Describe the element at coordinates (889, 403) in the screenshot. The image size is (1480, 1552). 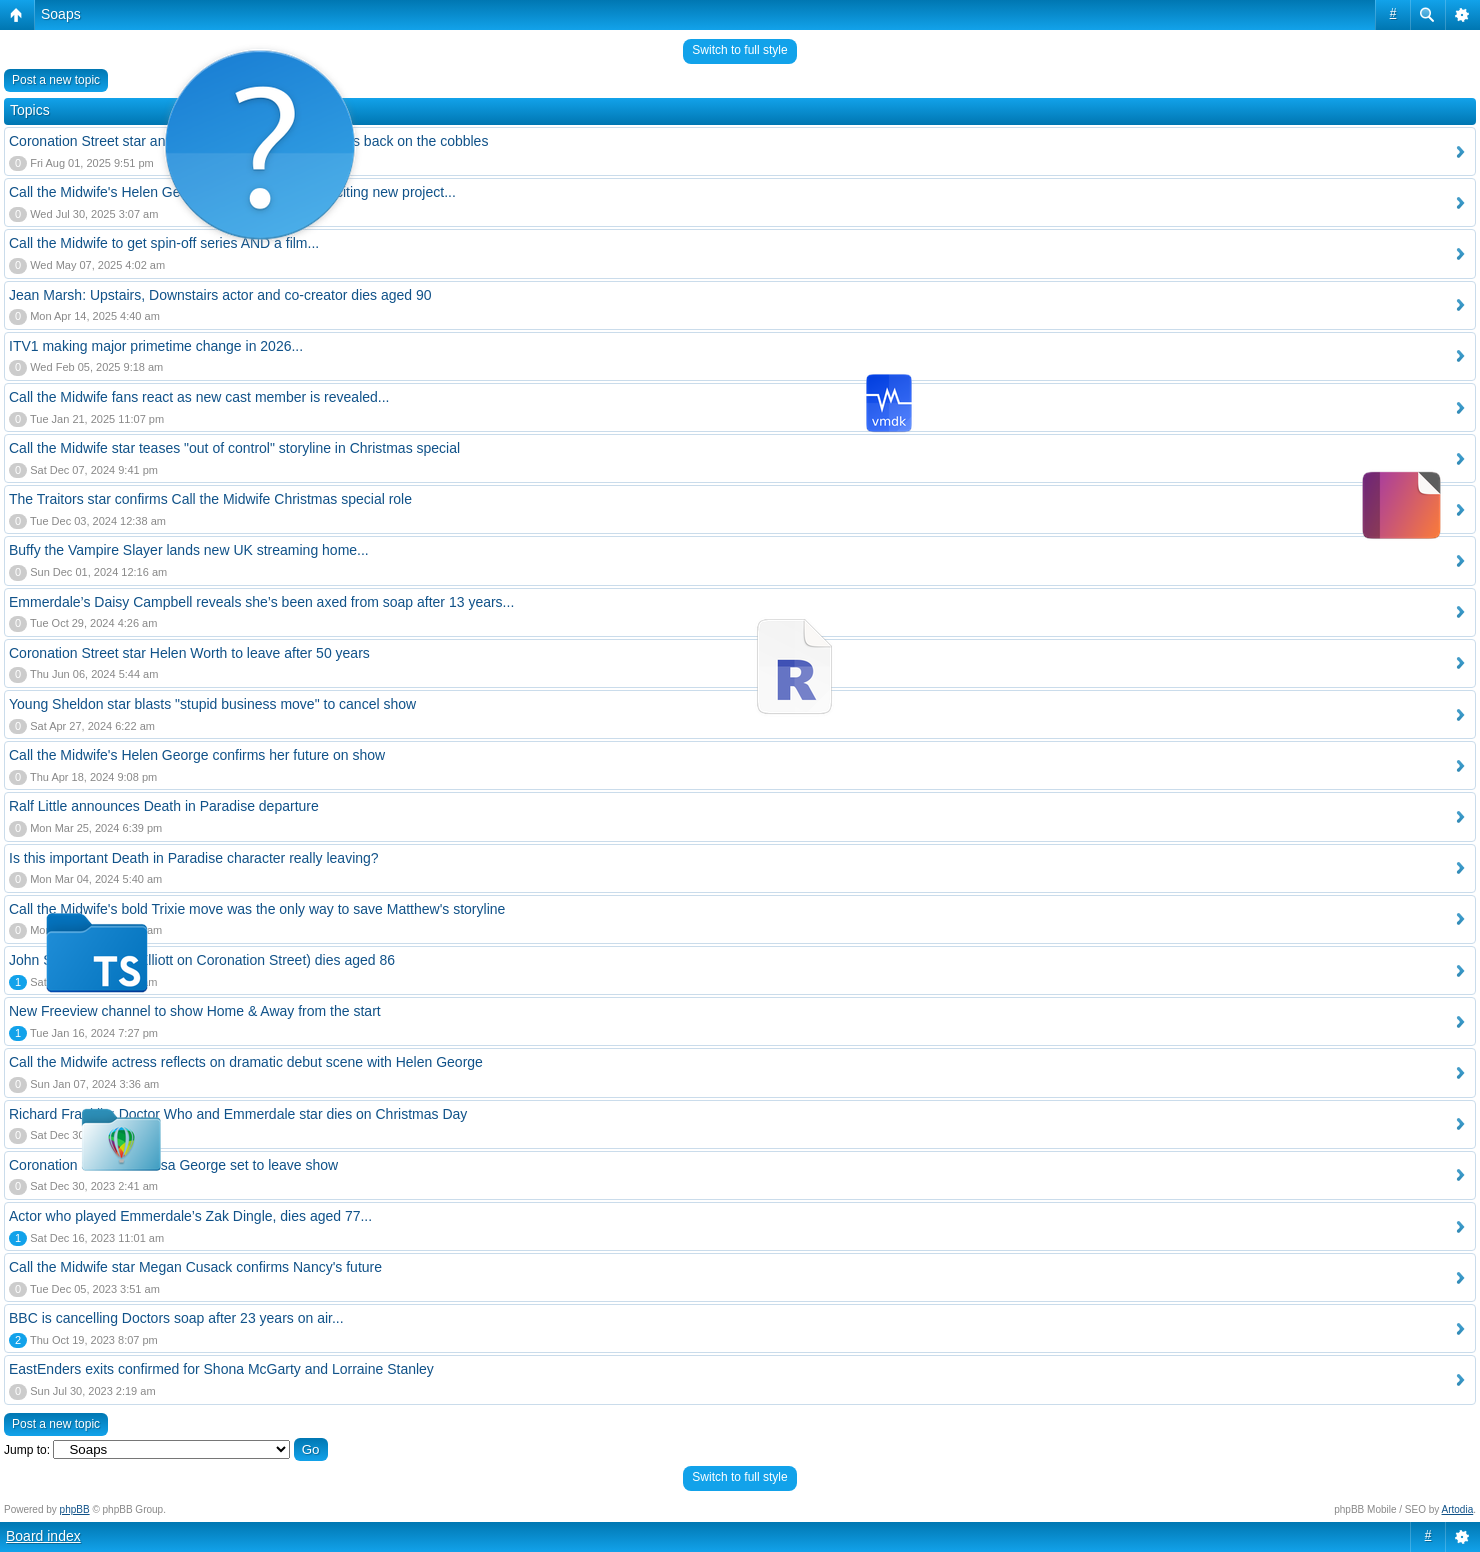
I see `virtualbox virtual disk image file` at that location.